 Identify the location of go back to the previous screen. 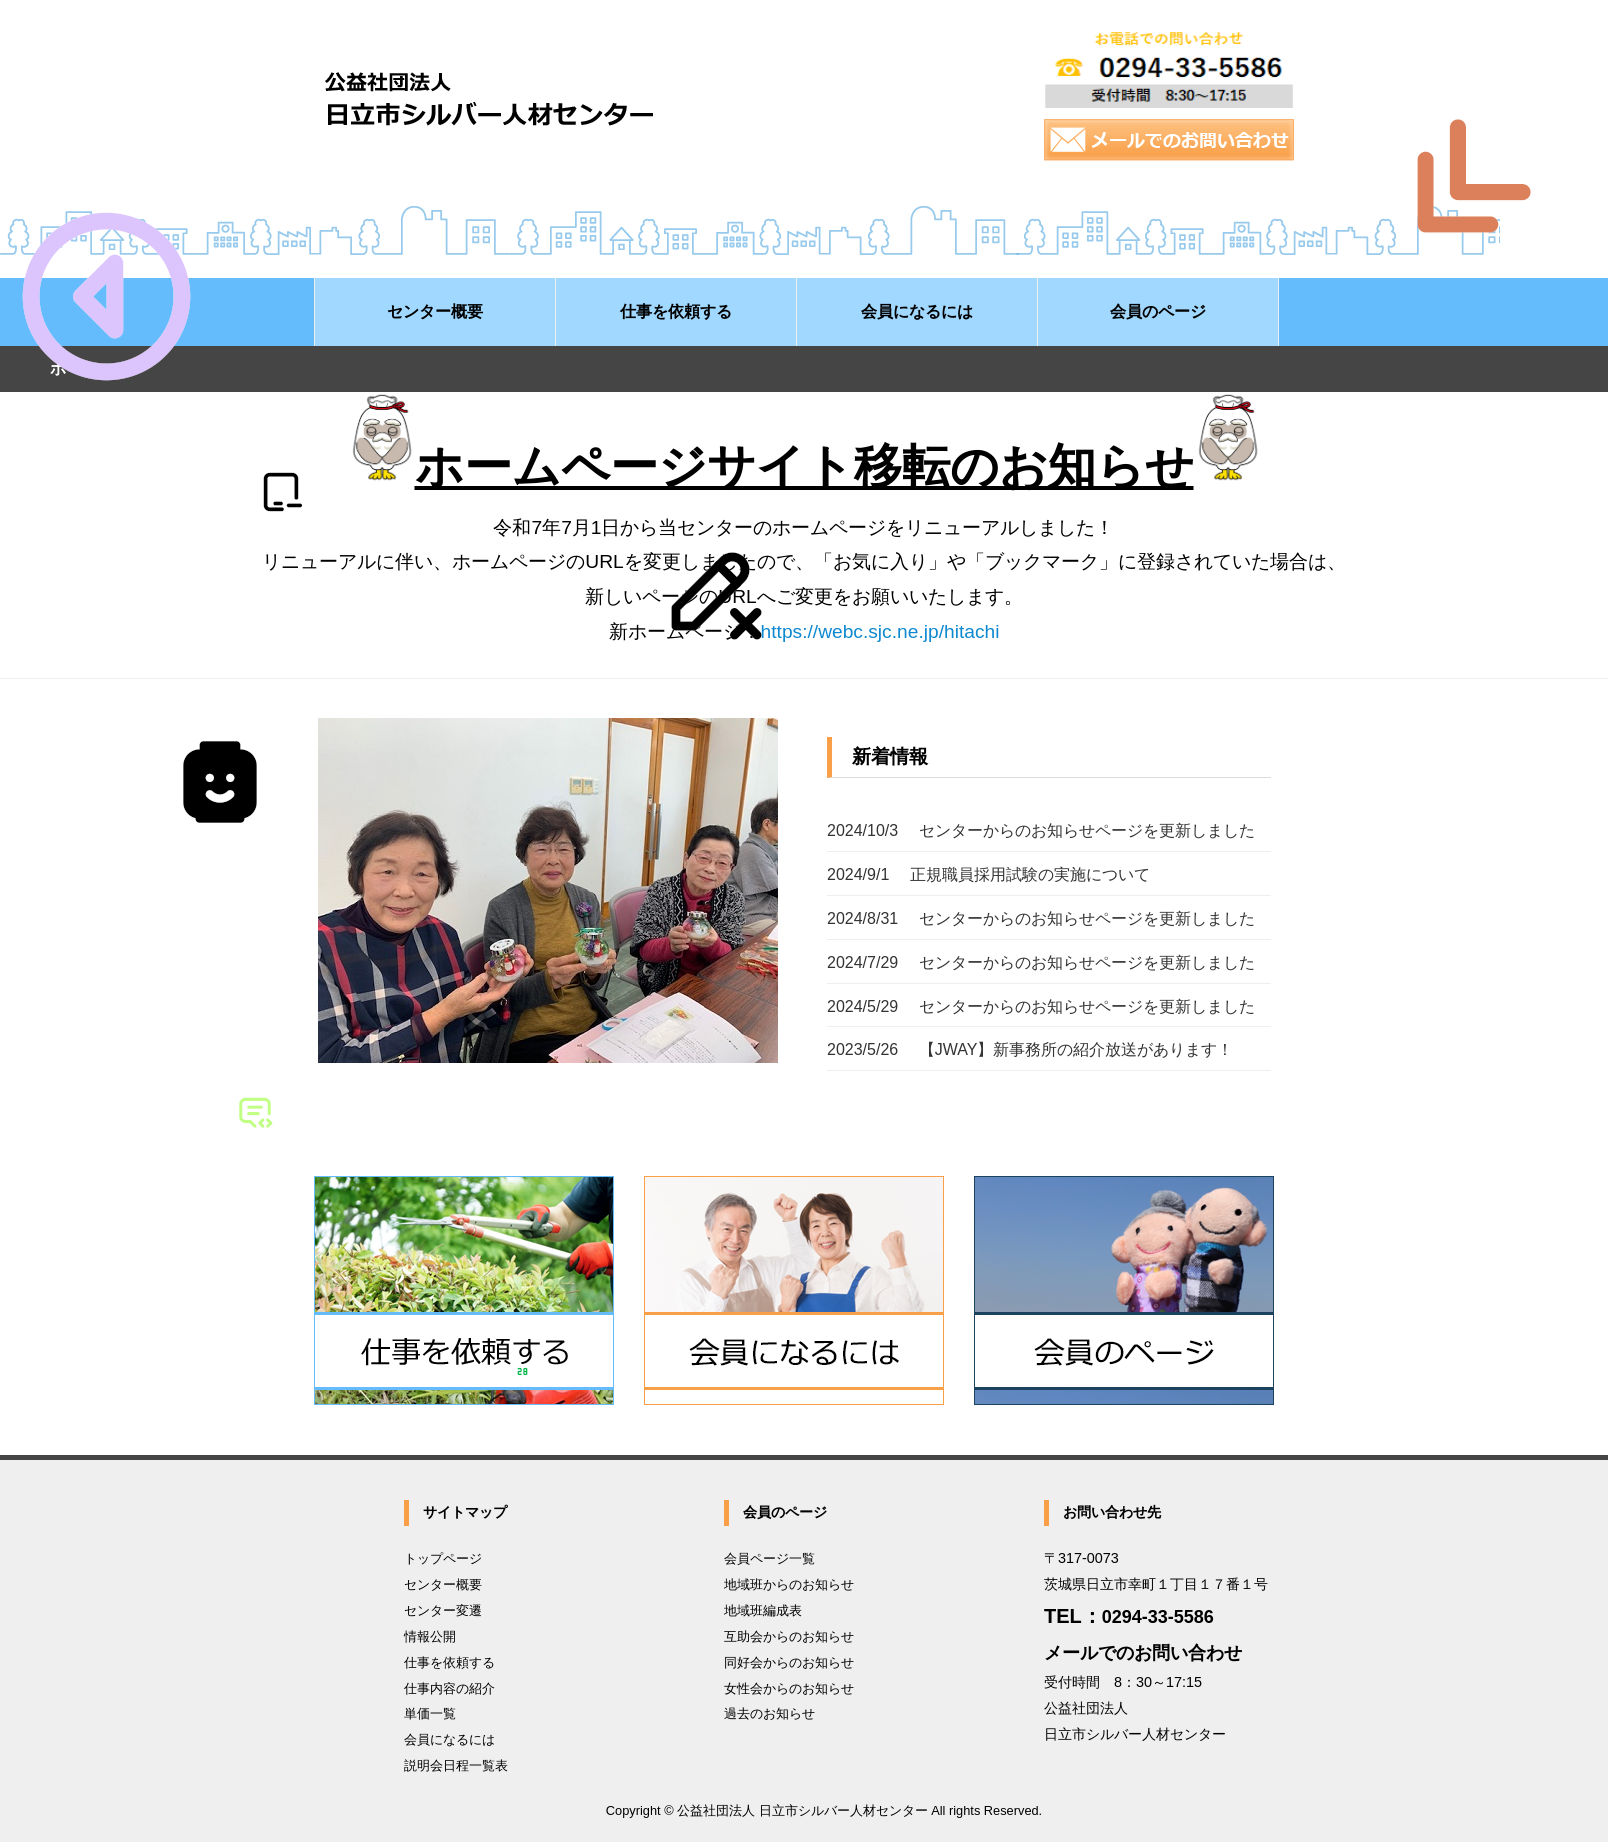
(106, 296).